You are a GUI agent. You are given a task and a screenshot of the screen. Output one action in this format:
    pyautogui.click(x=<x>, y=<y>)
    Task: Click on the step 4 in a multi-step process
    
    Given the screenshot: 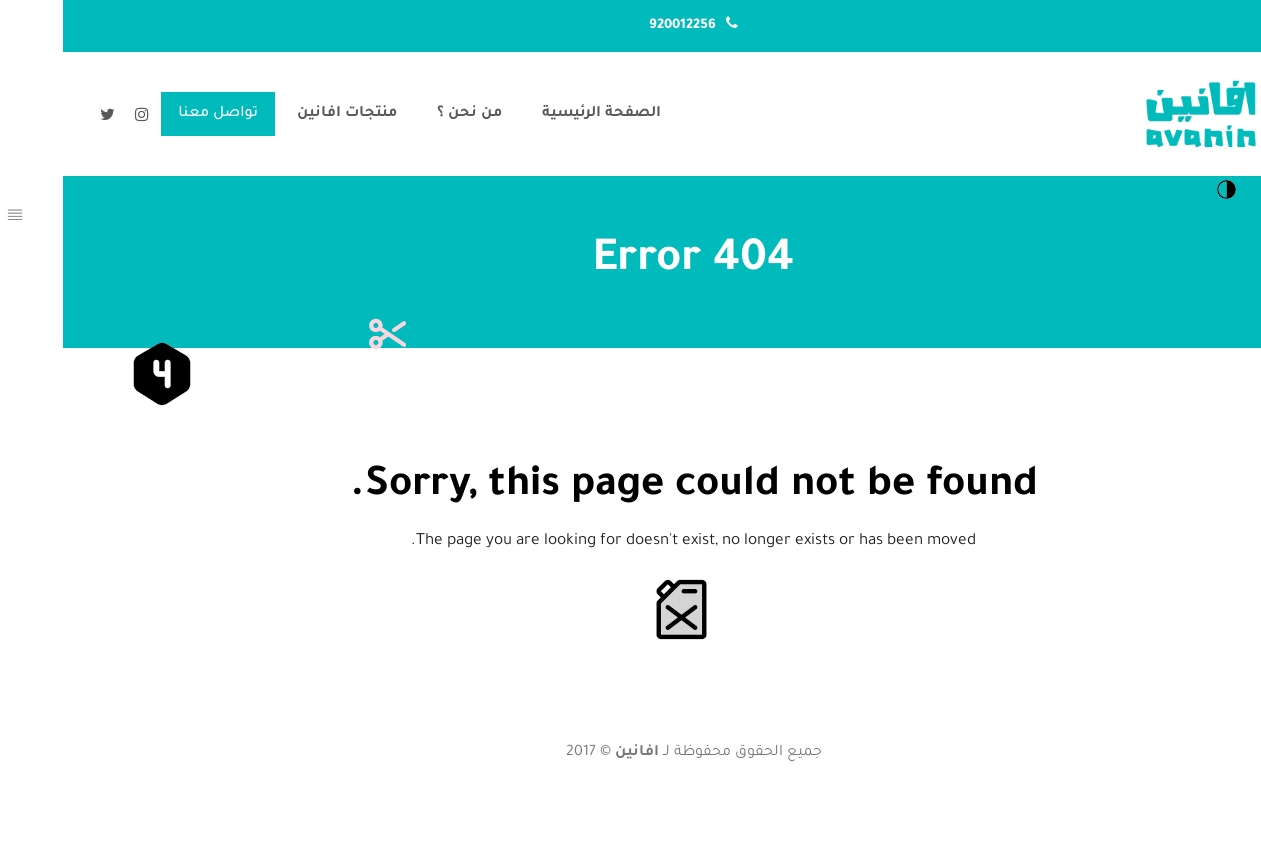 What is the action you would take?
    pyautogui.click(x=162, y=374)
    